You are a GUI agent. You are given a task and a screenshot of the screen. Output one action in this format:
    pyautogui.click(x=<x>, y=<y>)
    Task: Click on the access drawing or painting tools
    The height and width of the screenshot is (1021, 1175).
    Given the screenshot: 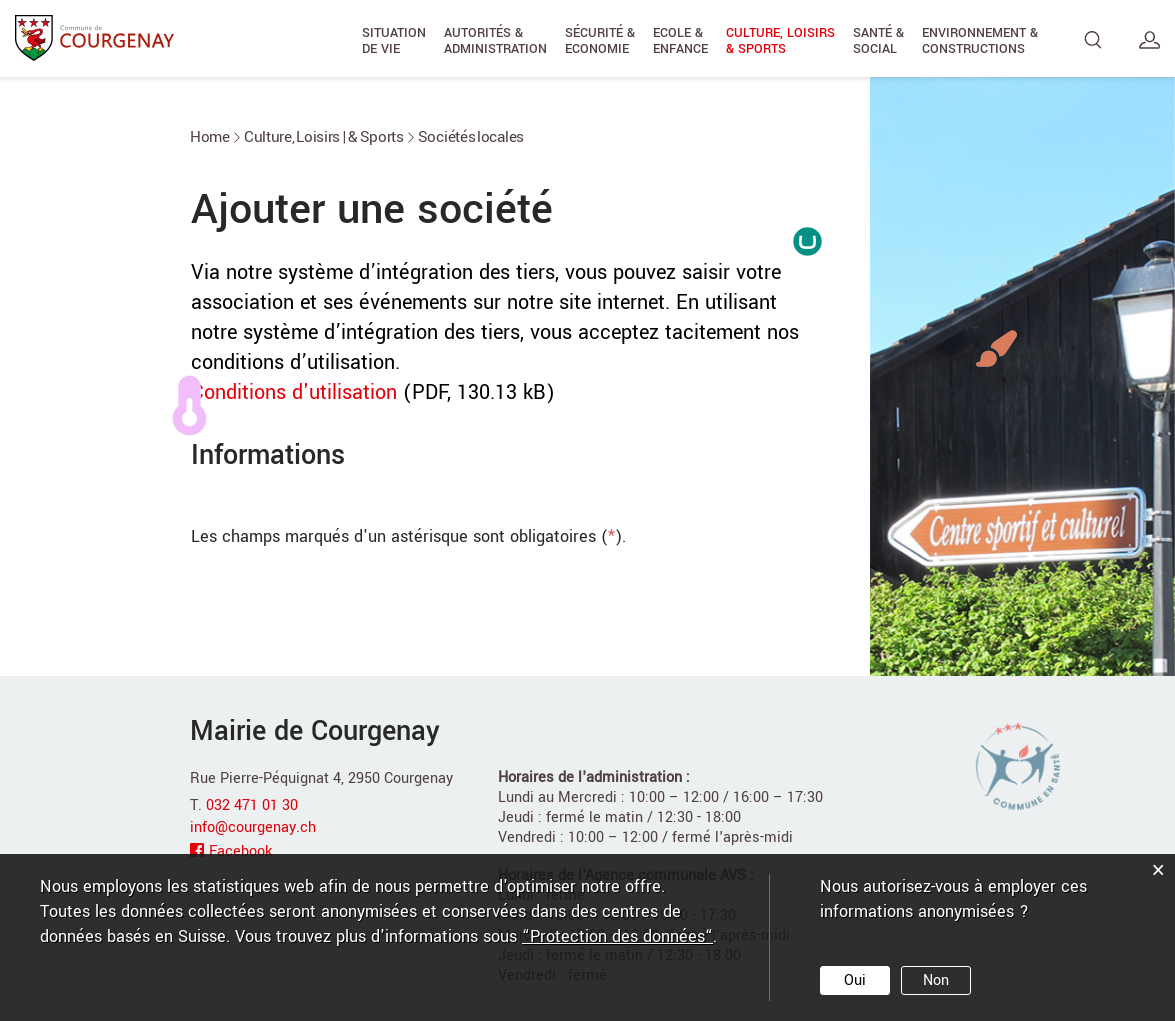 What is the action you would take?
    pyautogui.click(x=996, y=348)
    